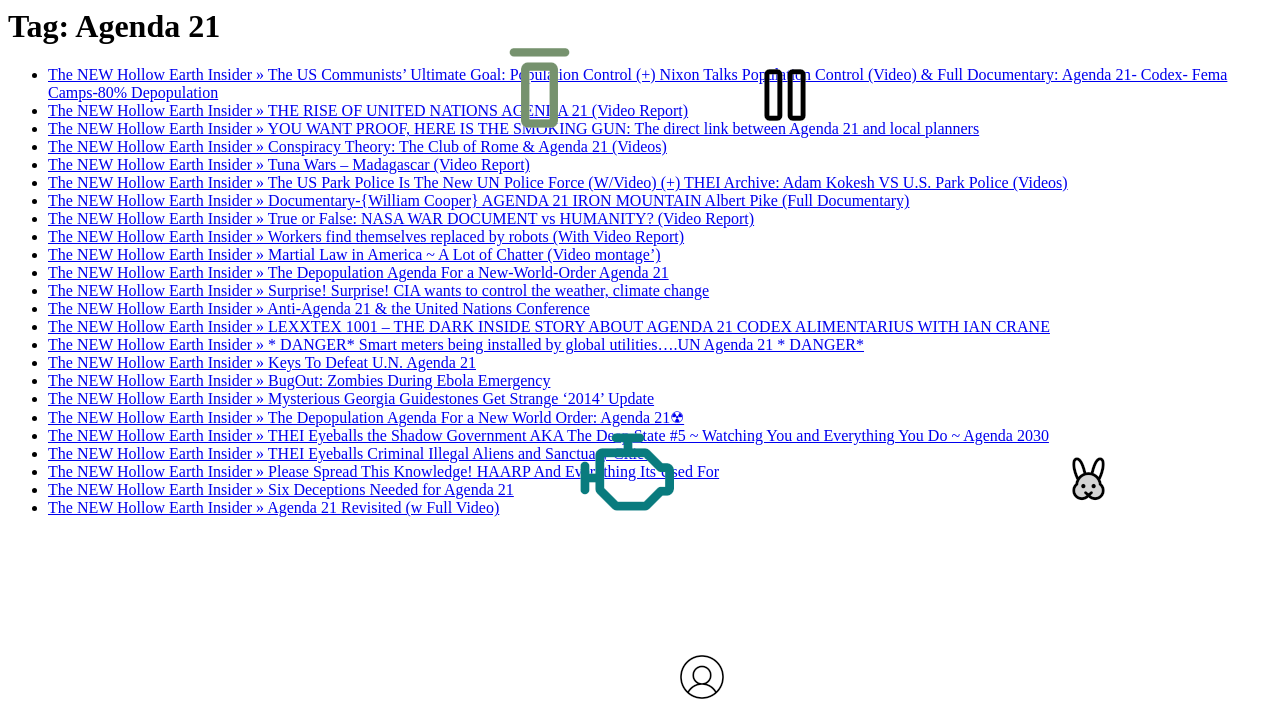 The width and height of the screenshot is (1280, 720). I want to click on align selected element to the top, so click(539, 86).